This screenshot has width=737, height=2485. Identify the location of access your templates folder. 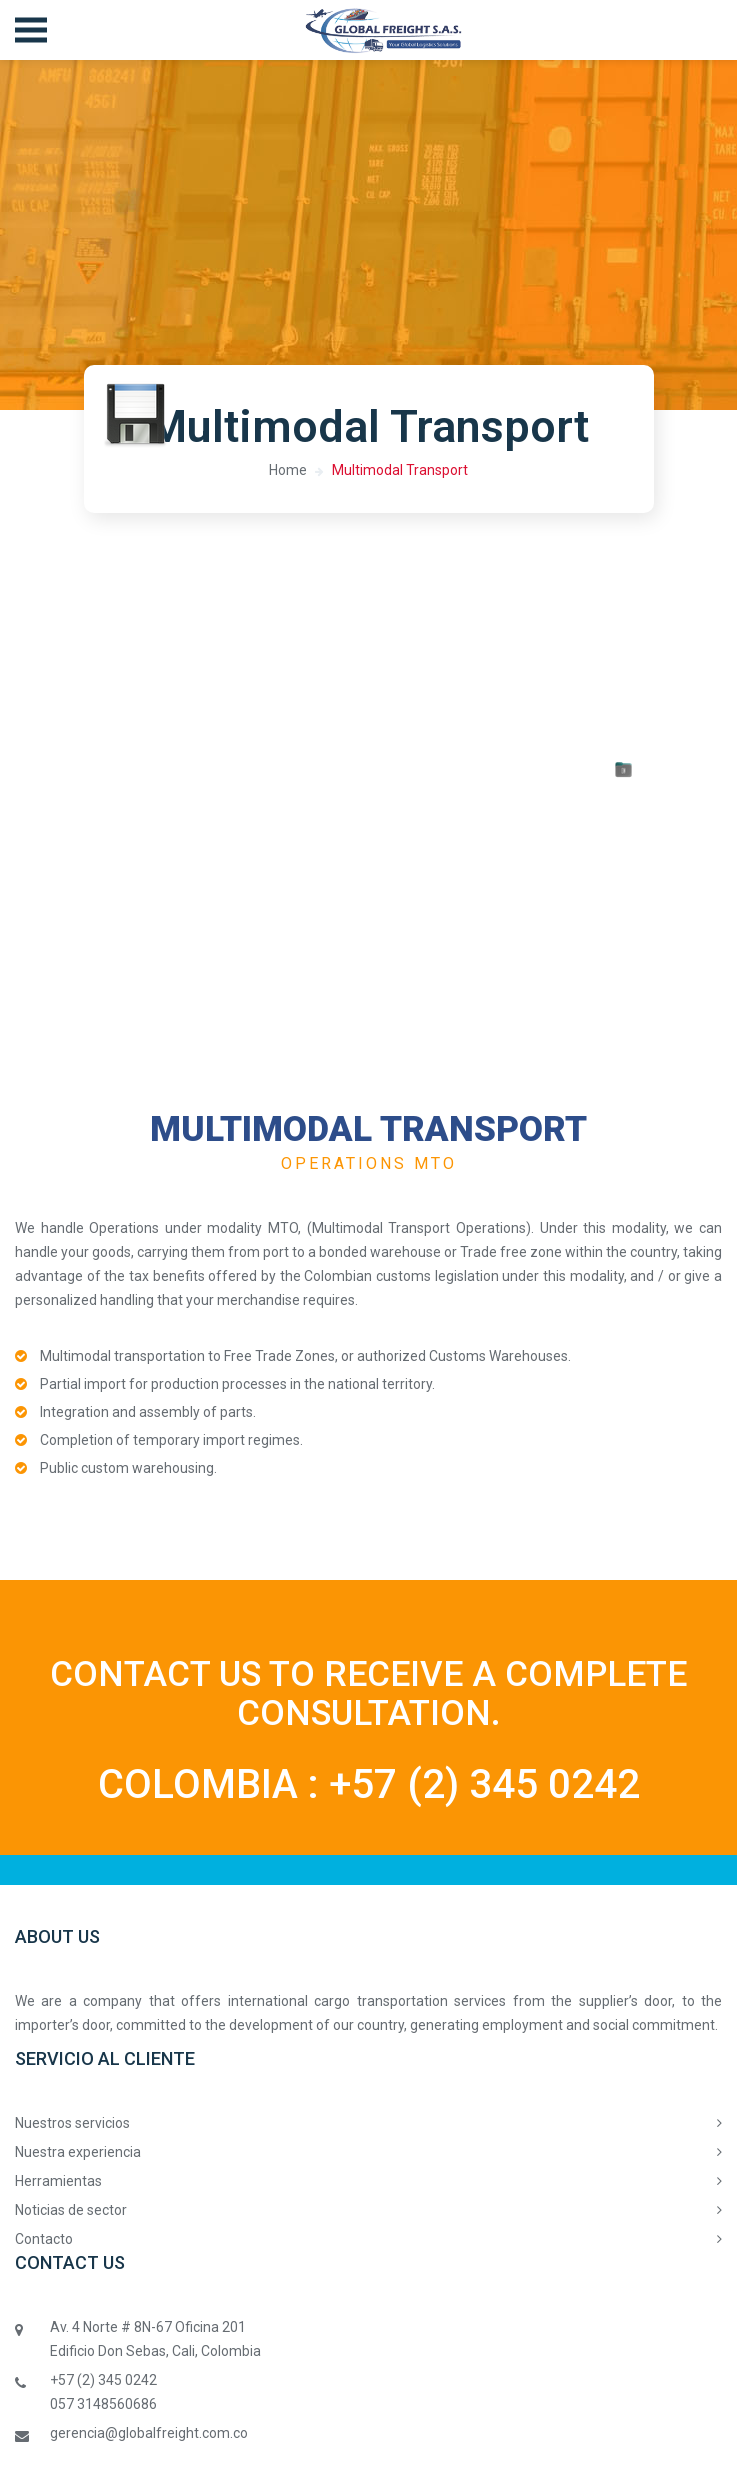
(623, 769).